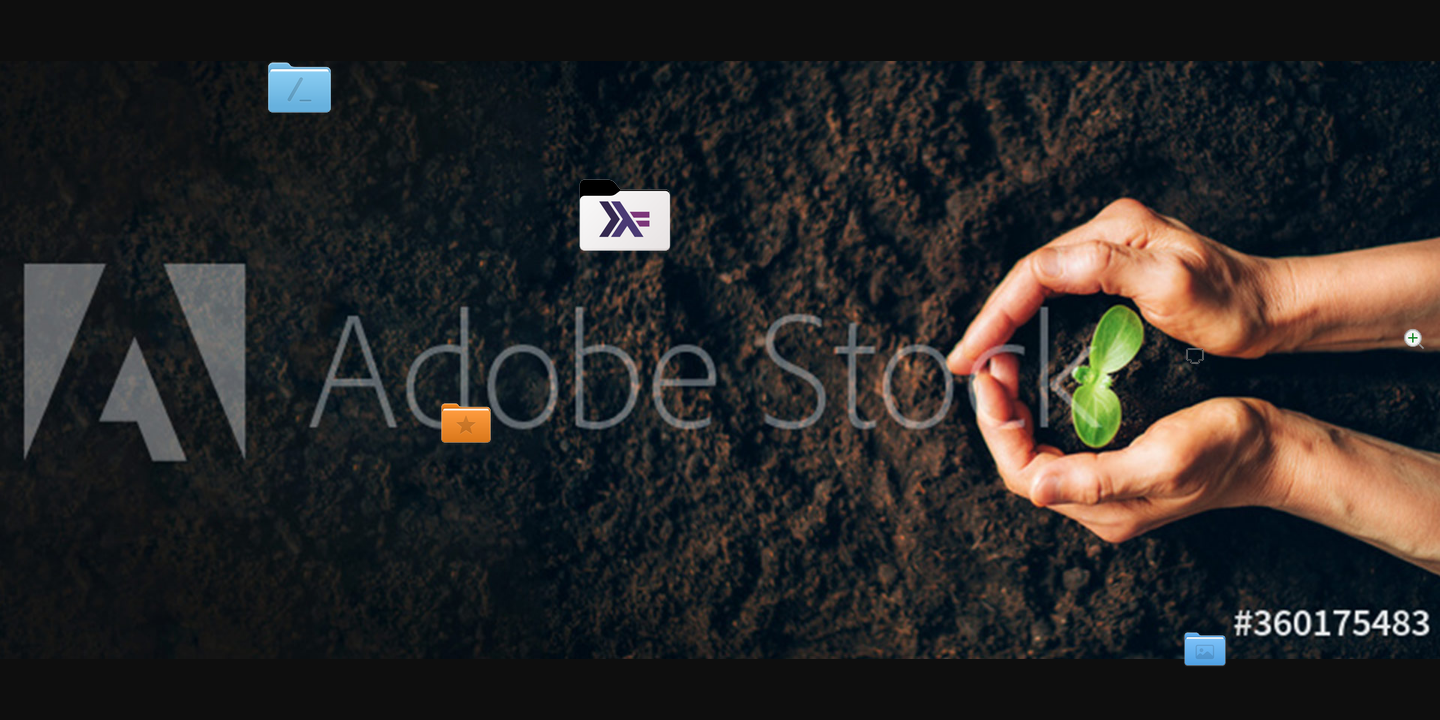  Describe the element at coordinates (299, 87) in the screenshot. I see `access the root directory` at that location.